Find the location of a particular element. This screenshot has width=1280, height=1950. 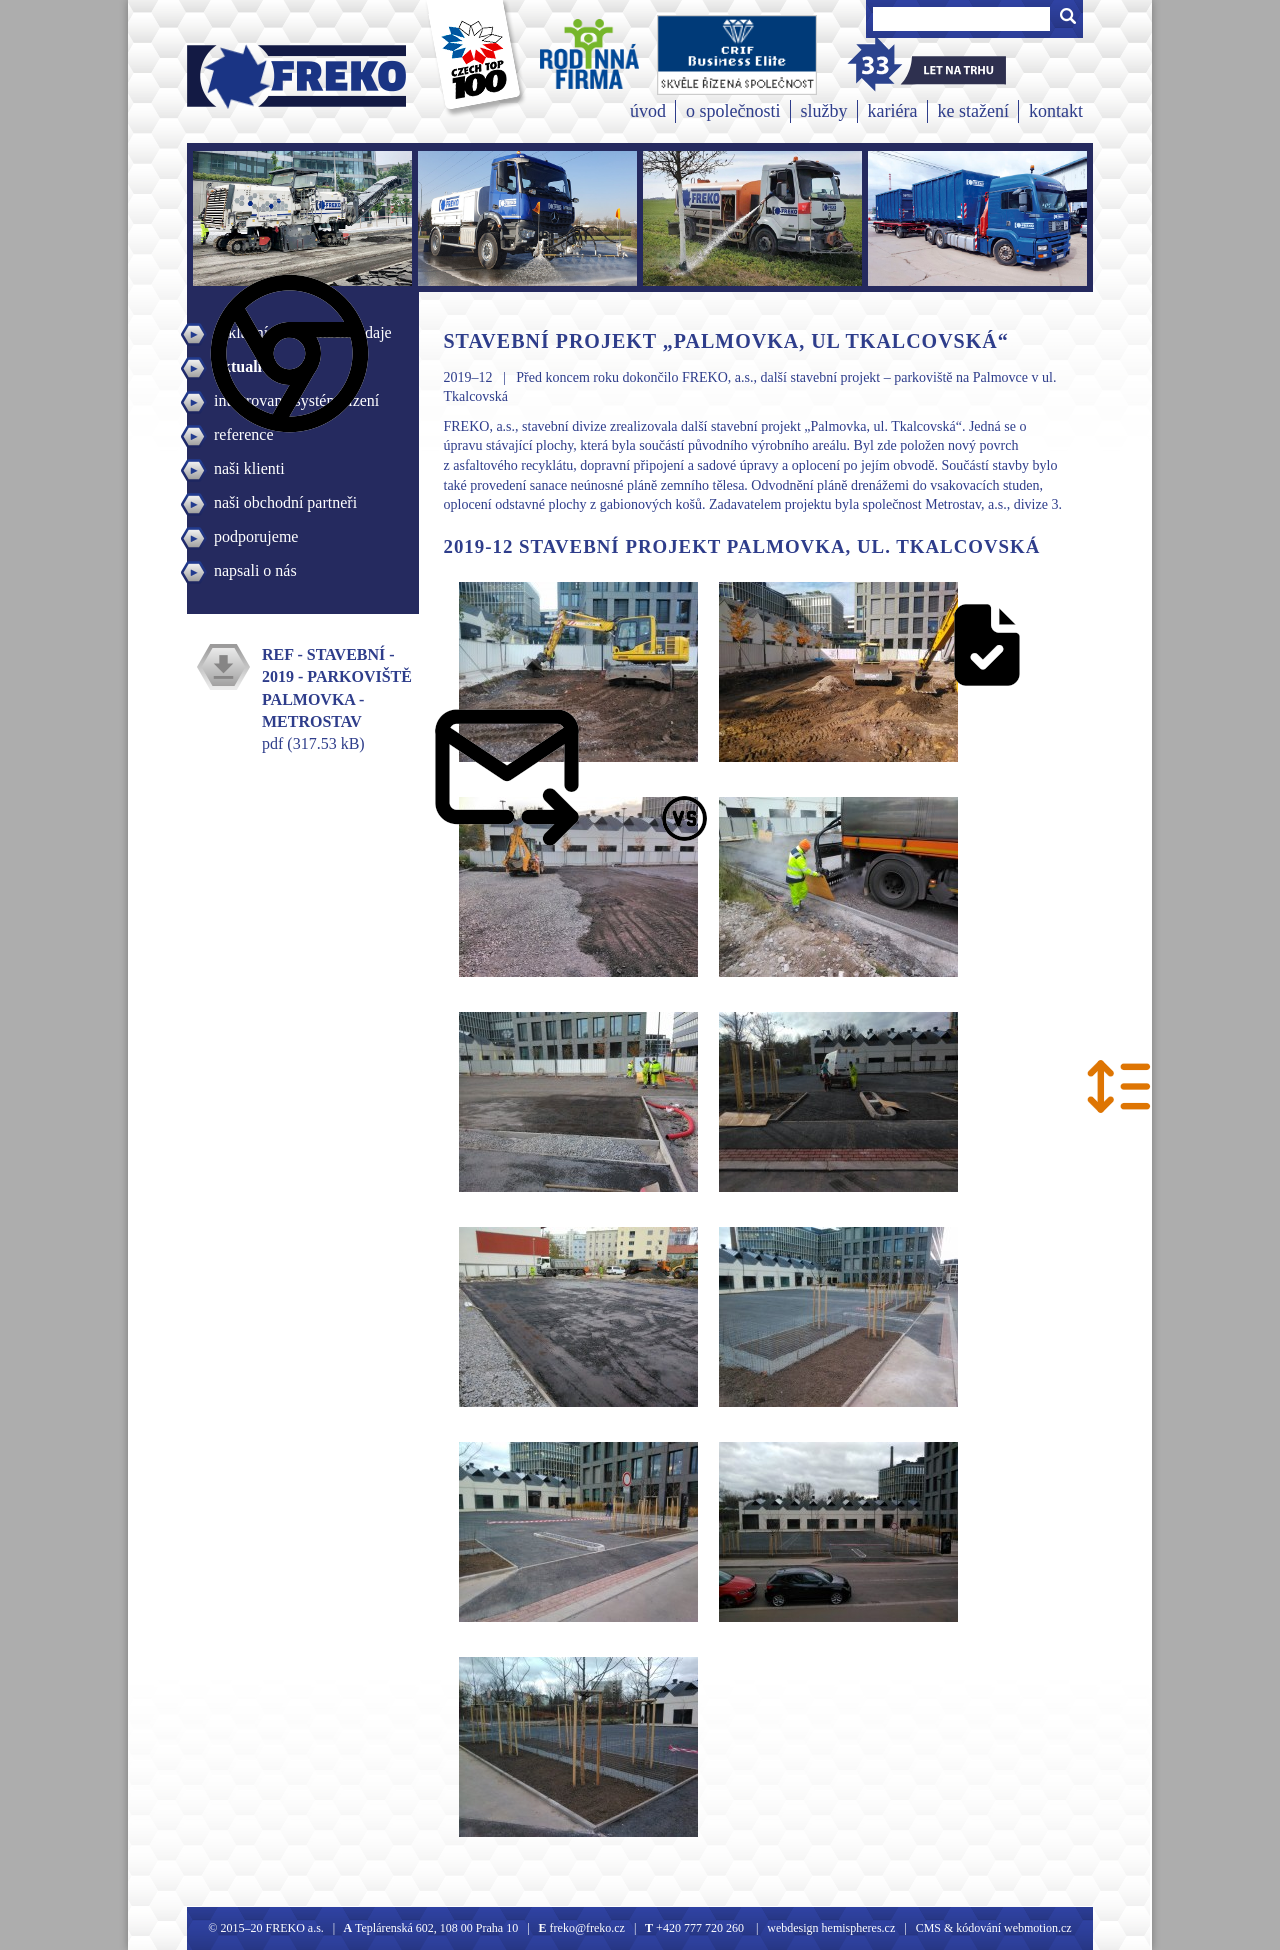

open link in Google Chrome is located at coordinates (289, 353).